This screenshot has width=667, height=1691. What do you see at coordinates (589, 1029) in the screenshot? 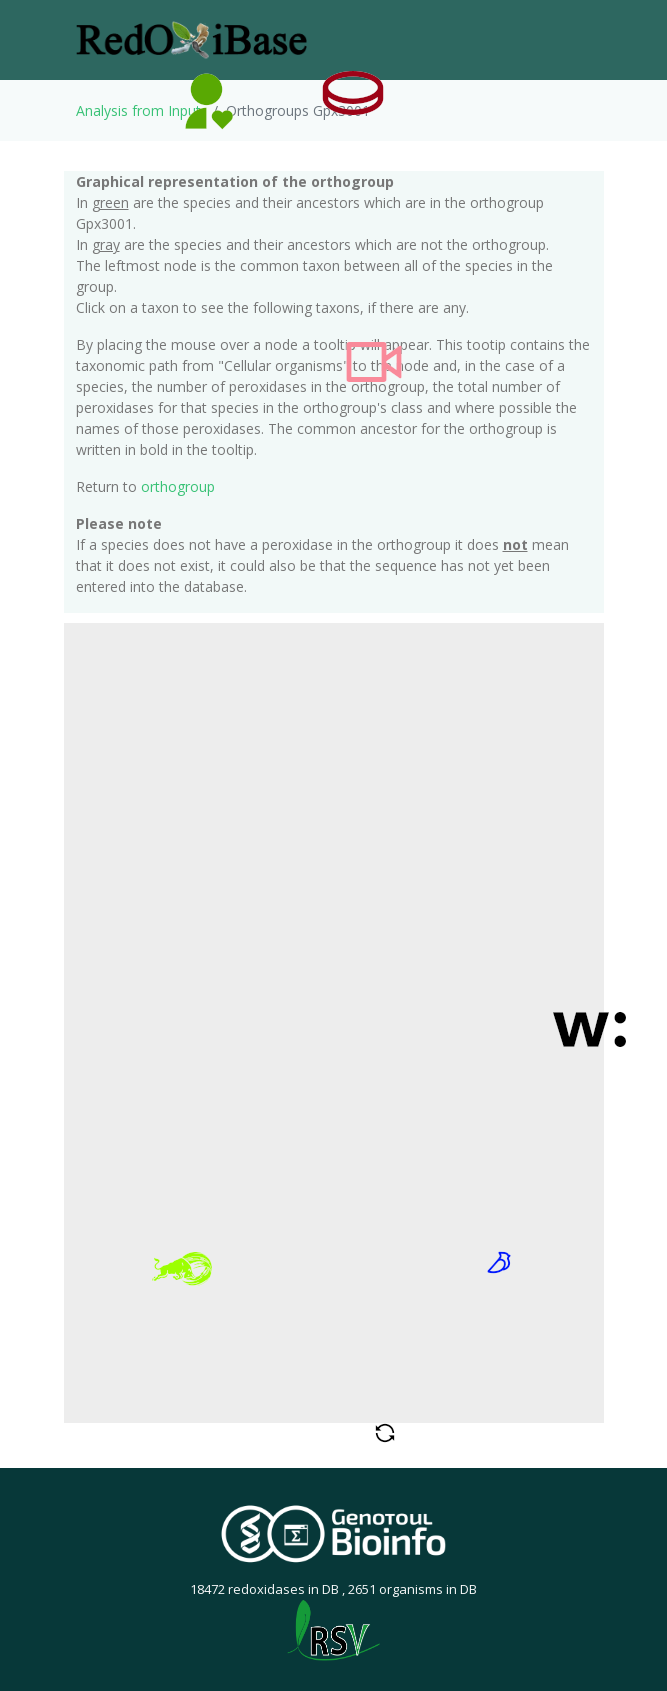
I see `visit wellfound job board` at bounding box center [589, 1029].